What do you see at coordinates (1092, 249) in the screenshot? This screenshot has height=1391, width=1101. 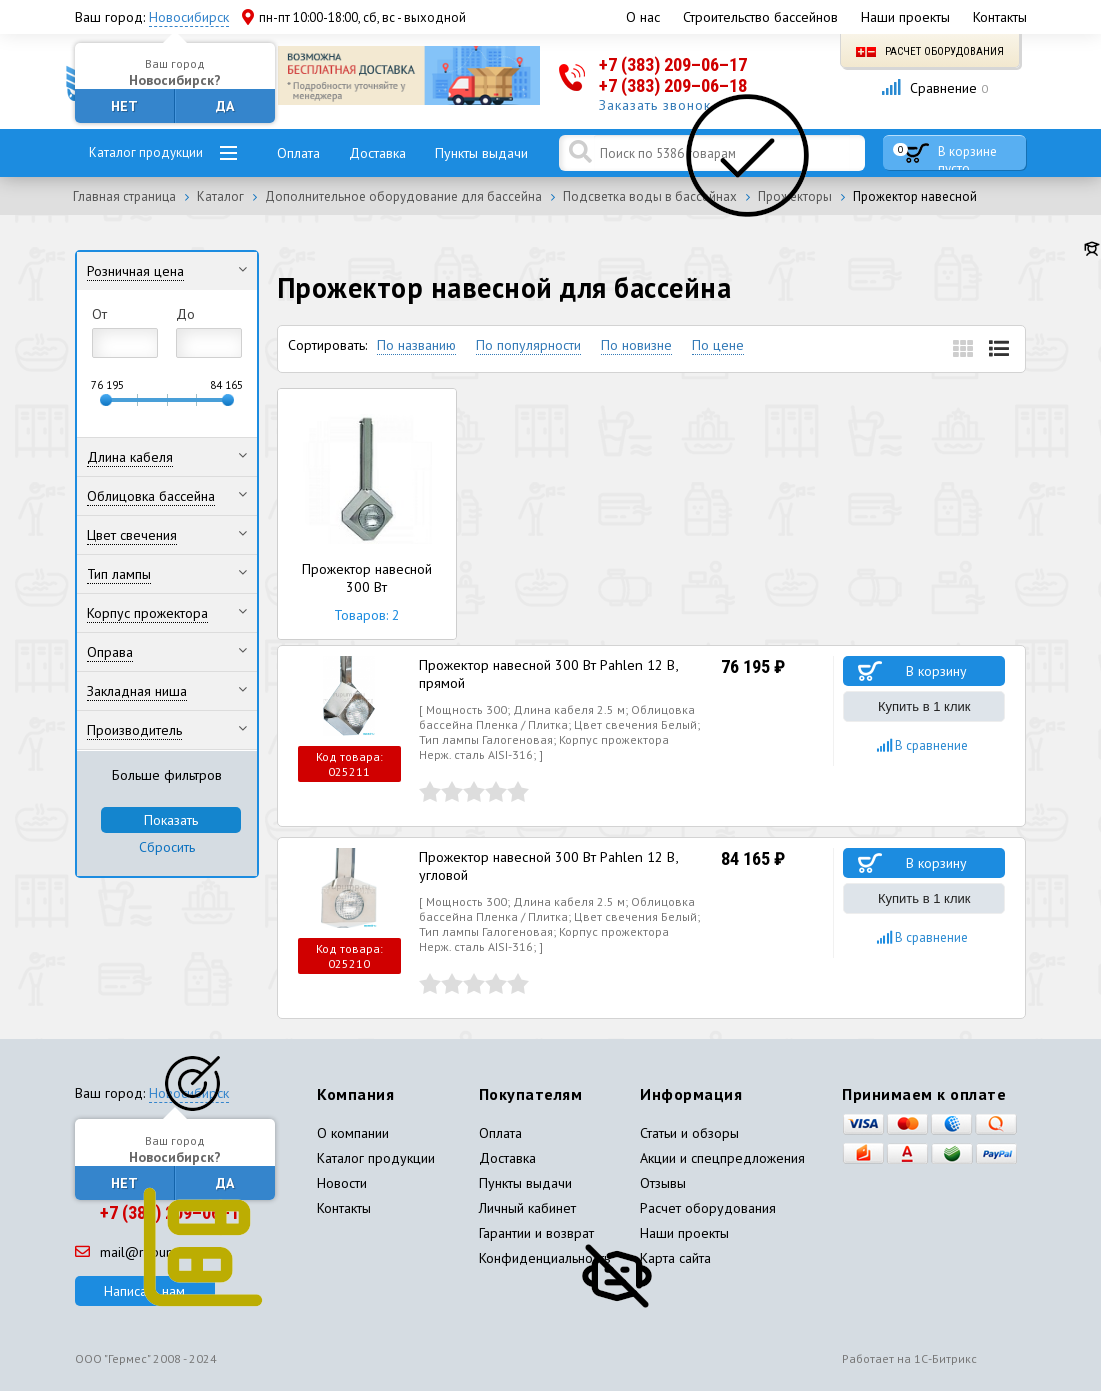 I see `view student profile` at bounding box center [1092, 249].